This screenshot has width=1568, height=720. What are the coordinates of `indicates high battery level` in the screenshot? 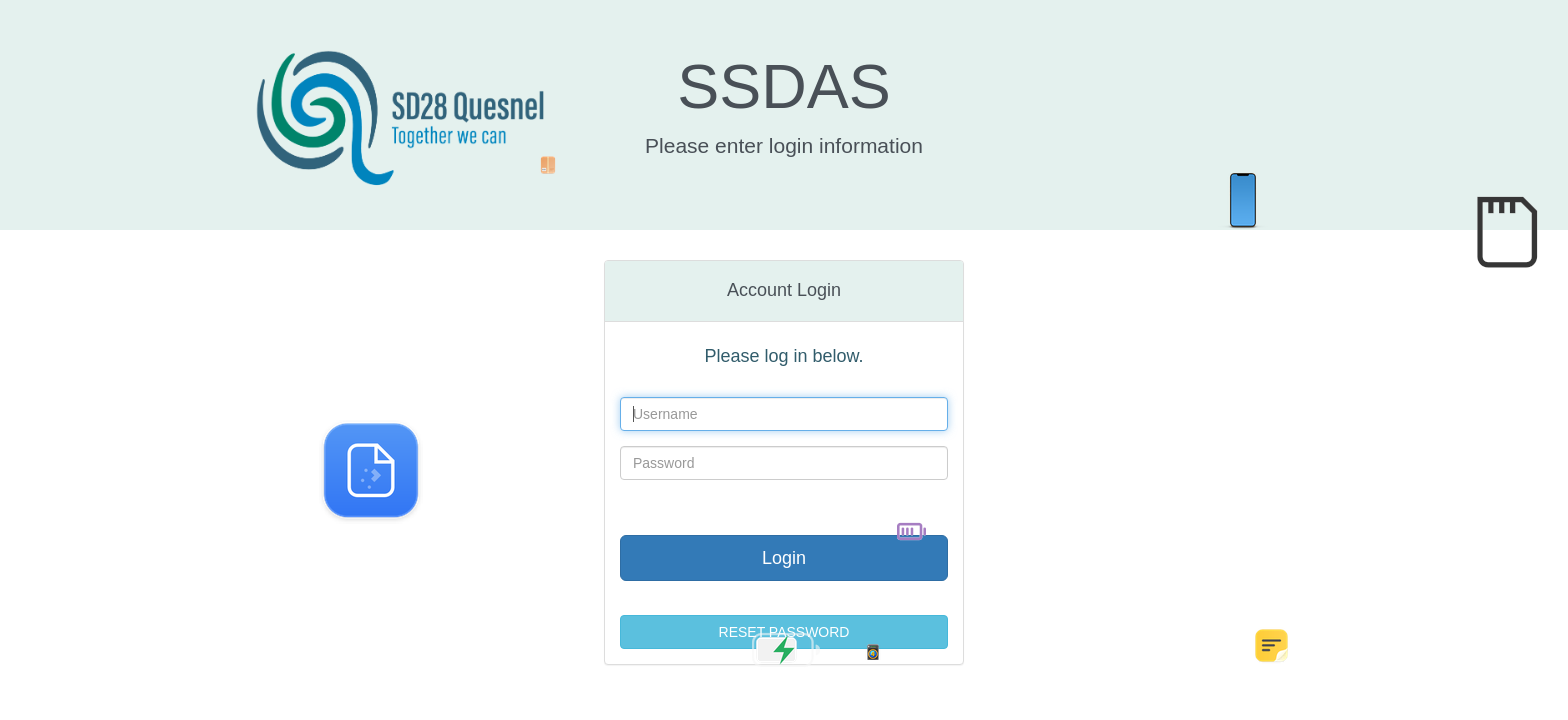 It's located at (911, 531).